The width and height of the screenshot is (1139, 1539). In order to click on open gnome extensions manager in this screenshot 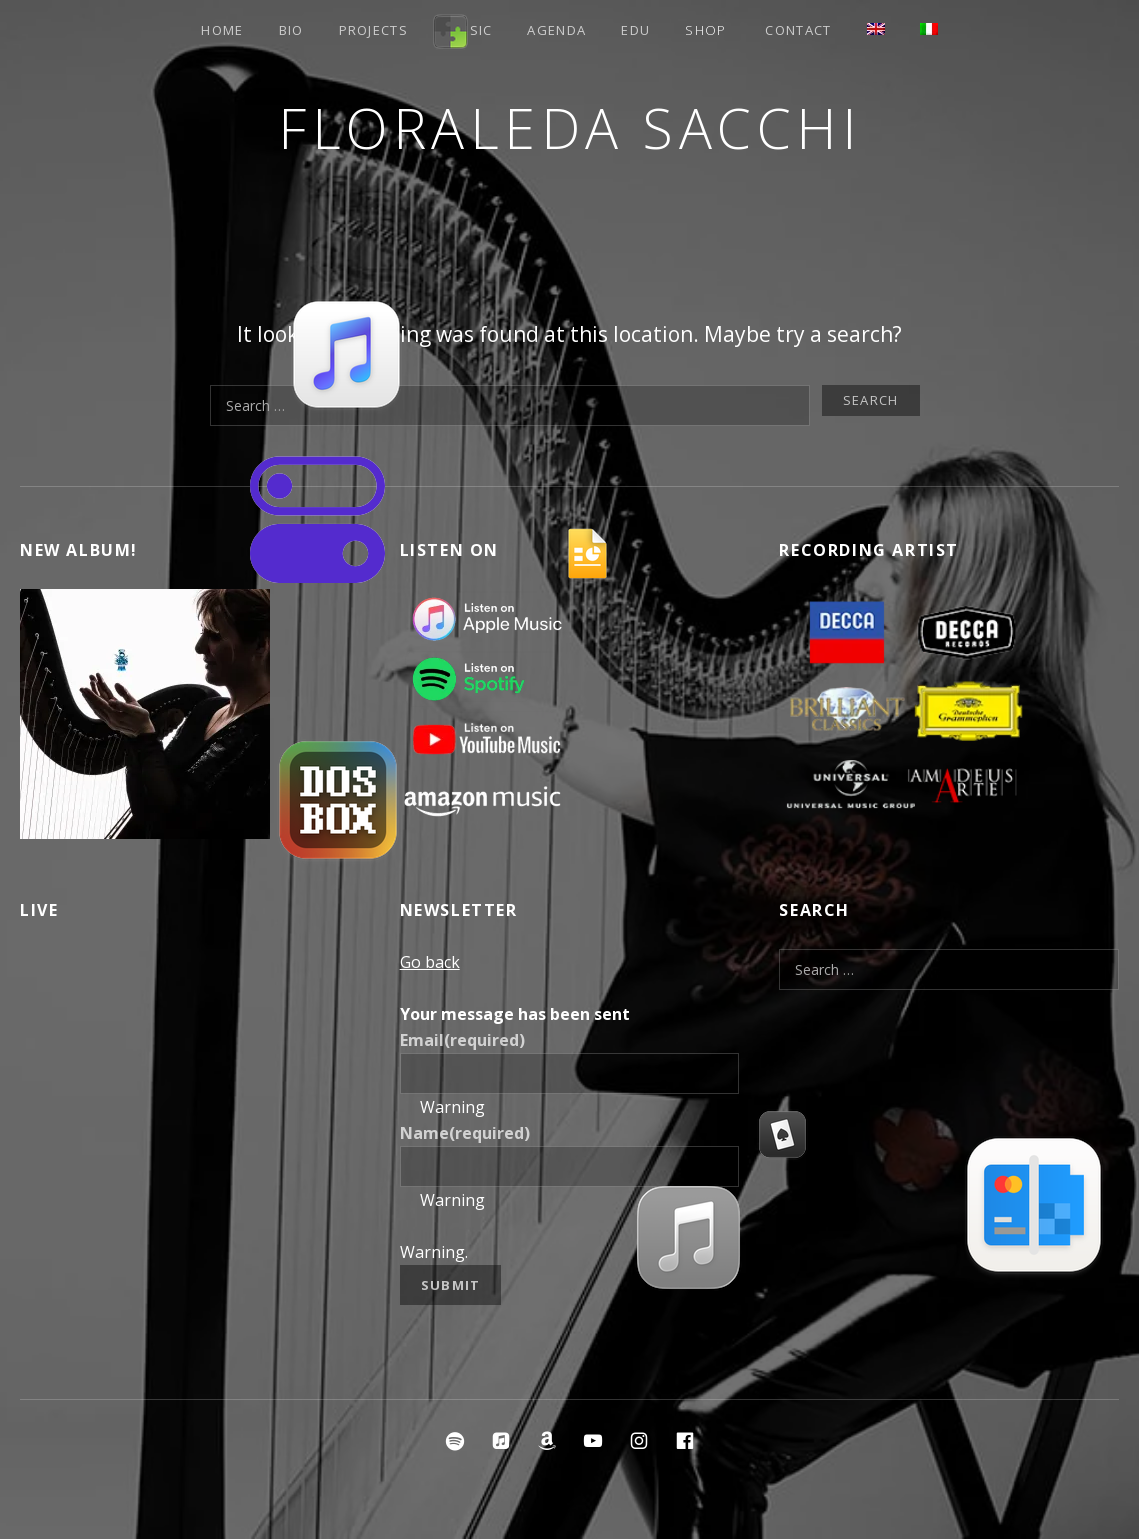, I will do `click(450, 31)`.